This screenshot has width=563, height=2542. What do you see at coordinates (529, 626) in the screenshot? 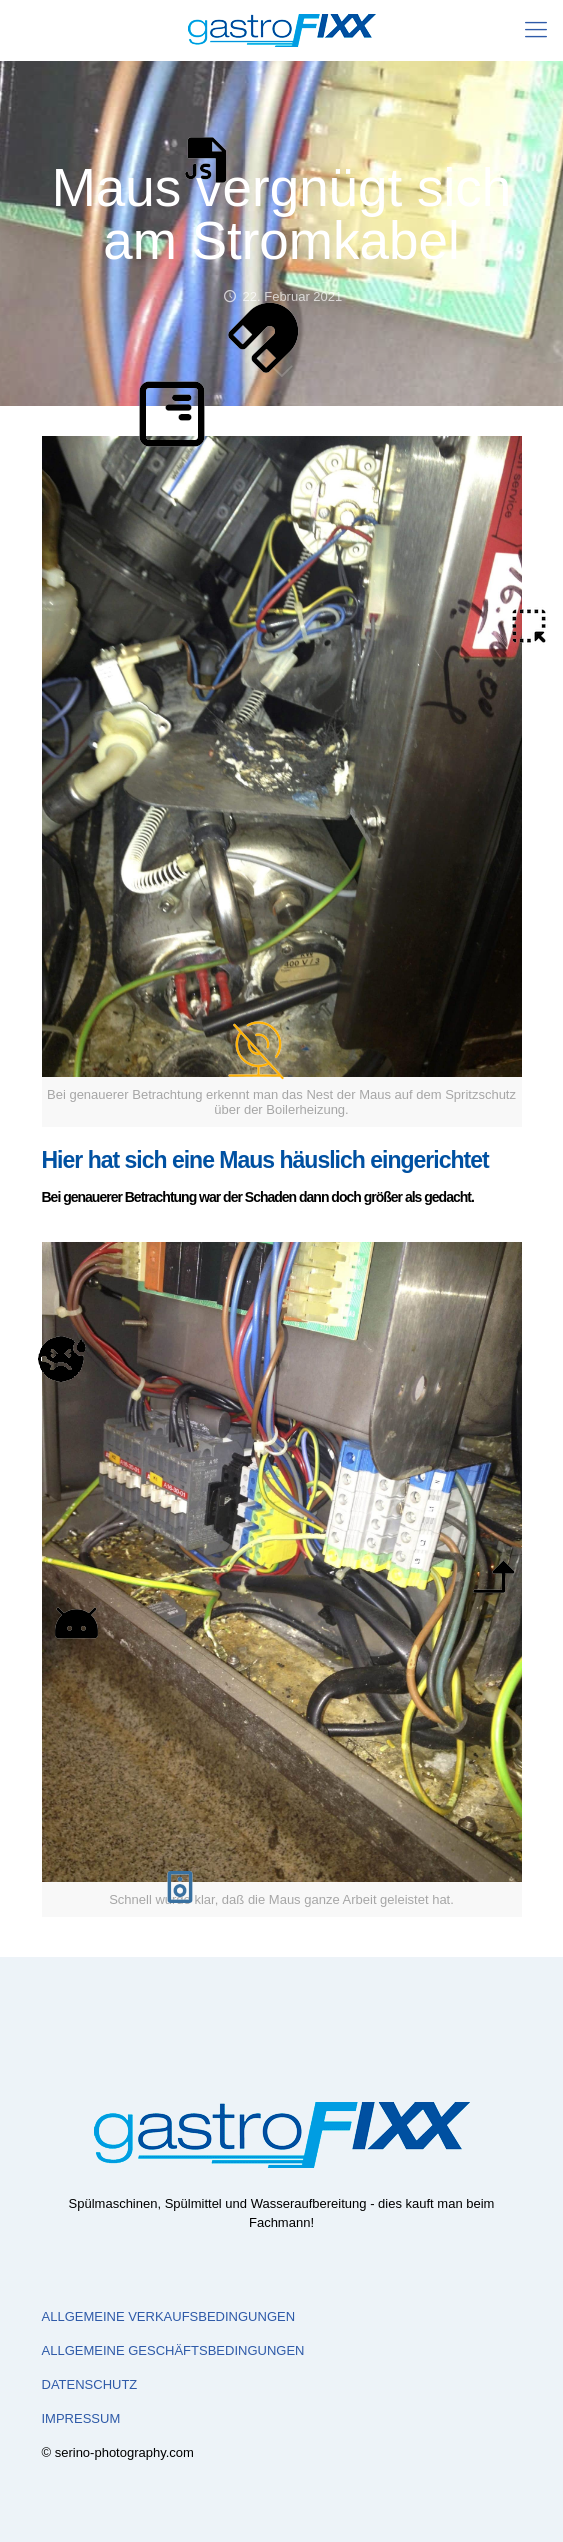
I see `draw a selection area` at bounding box center [529, 626].